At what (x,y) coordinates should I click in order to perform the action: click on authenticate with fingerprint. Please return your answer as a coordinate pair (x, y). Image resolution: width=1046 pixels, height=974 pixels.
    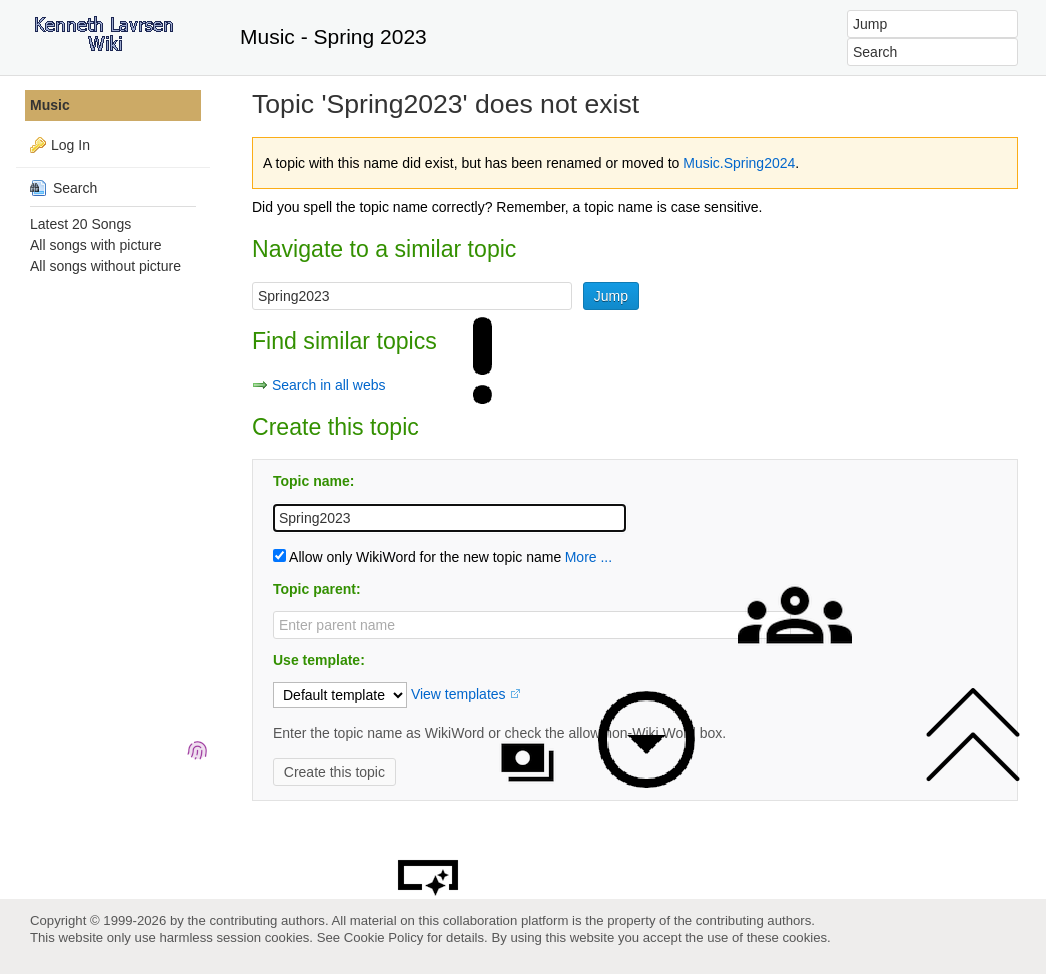
    Looking at the image, I should click on (197, 750).